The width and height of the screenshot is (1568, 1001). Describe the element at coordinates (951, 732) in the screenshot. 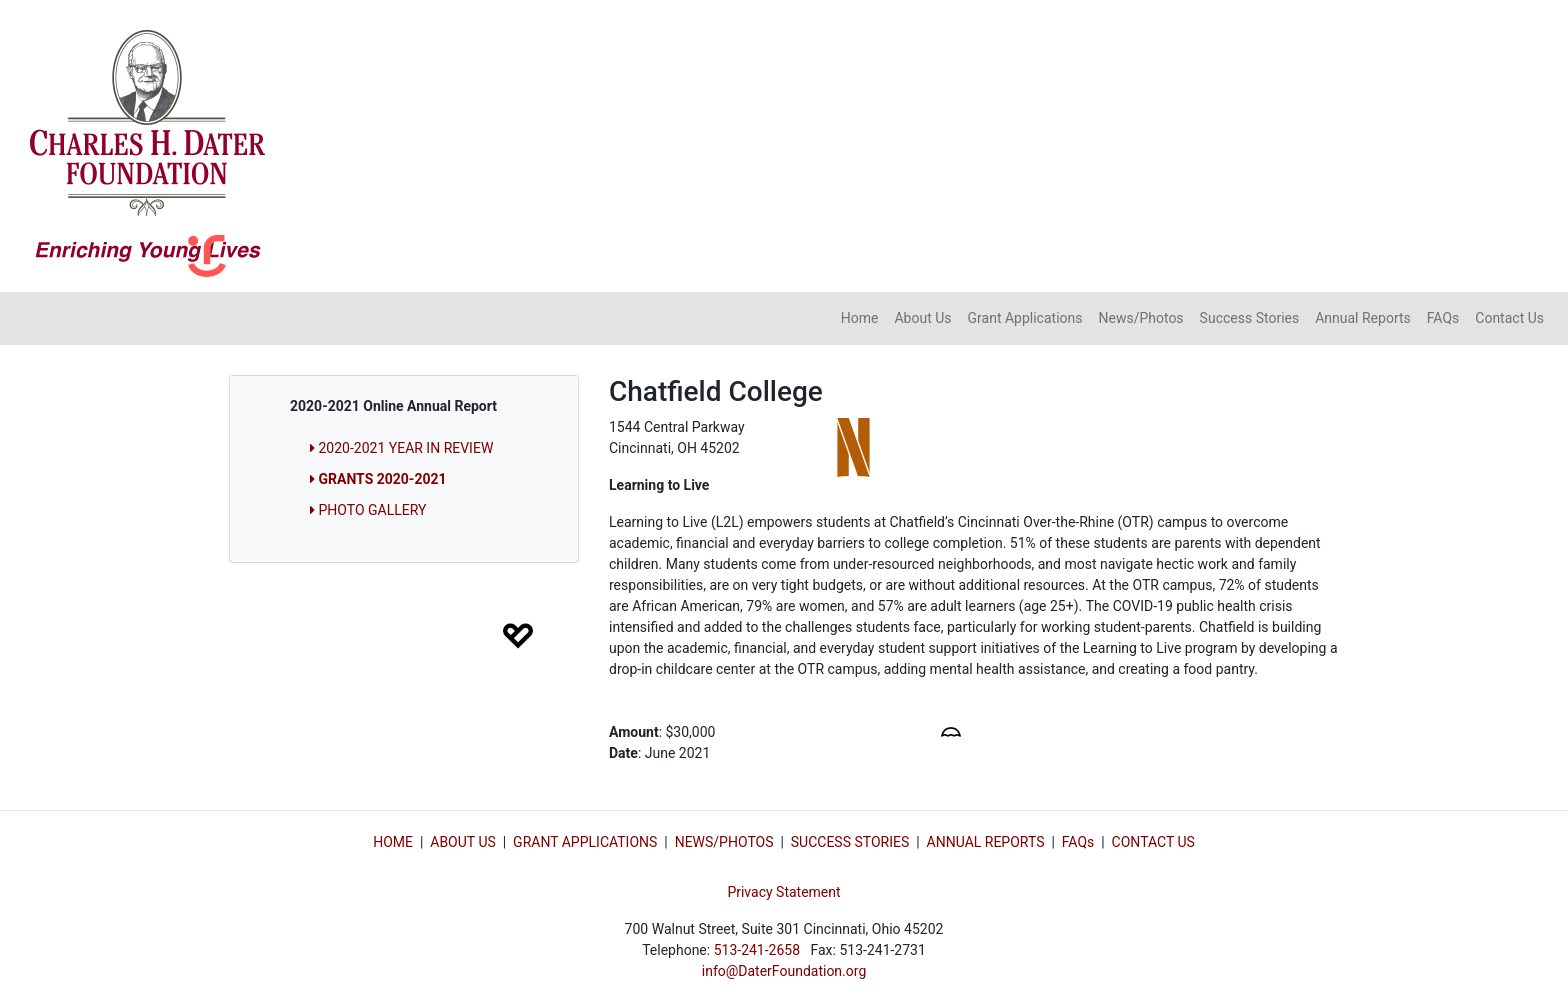

I see `open umbrel home server dashboard` at that location.